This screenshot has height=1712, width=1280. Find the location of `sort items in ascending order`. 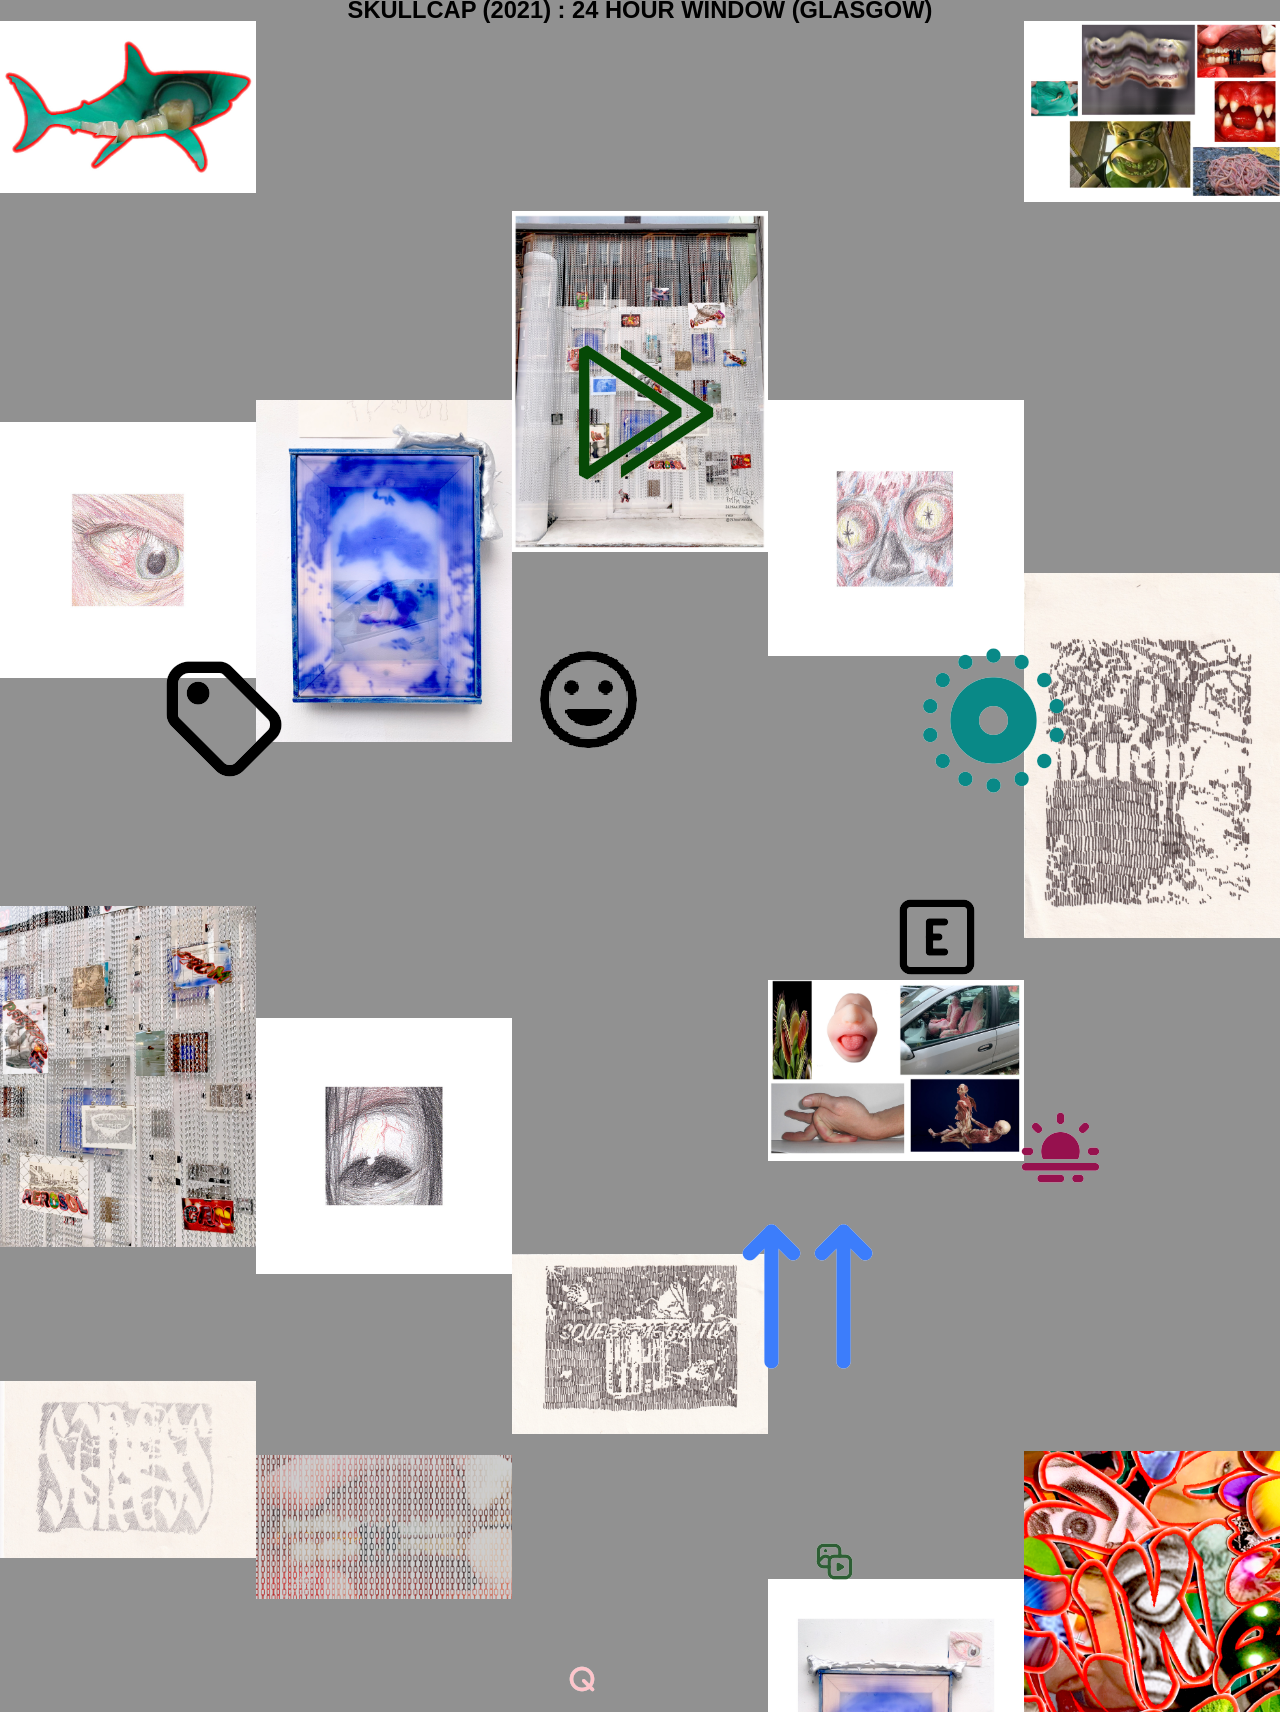

sort items in ascending order is located at coordinates (807, 1296).